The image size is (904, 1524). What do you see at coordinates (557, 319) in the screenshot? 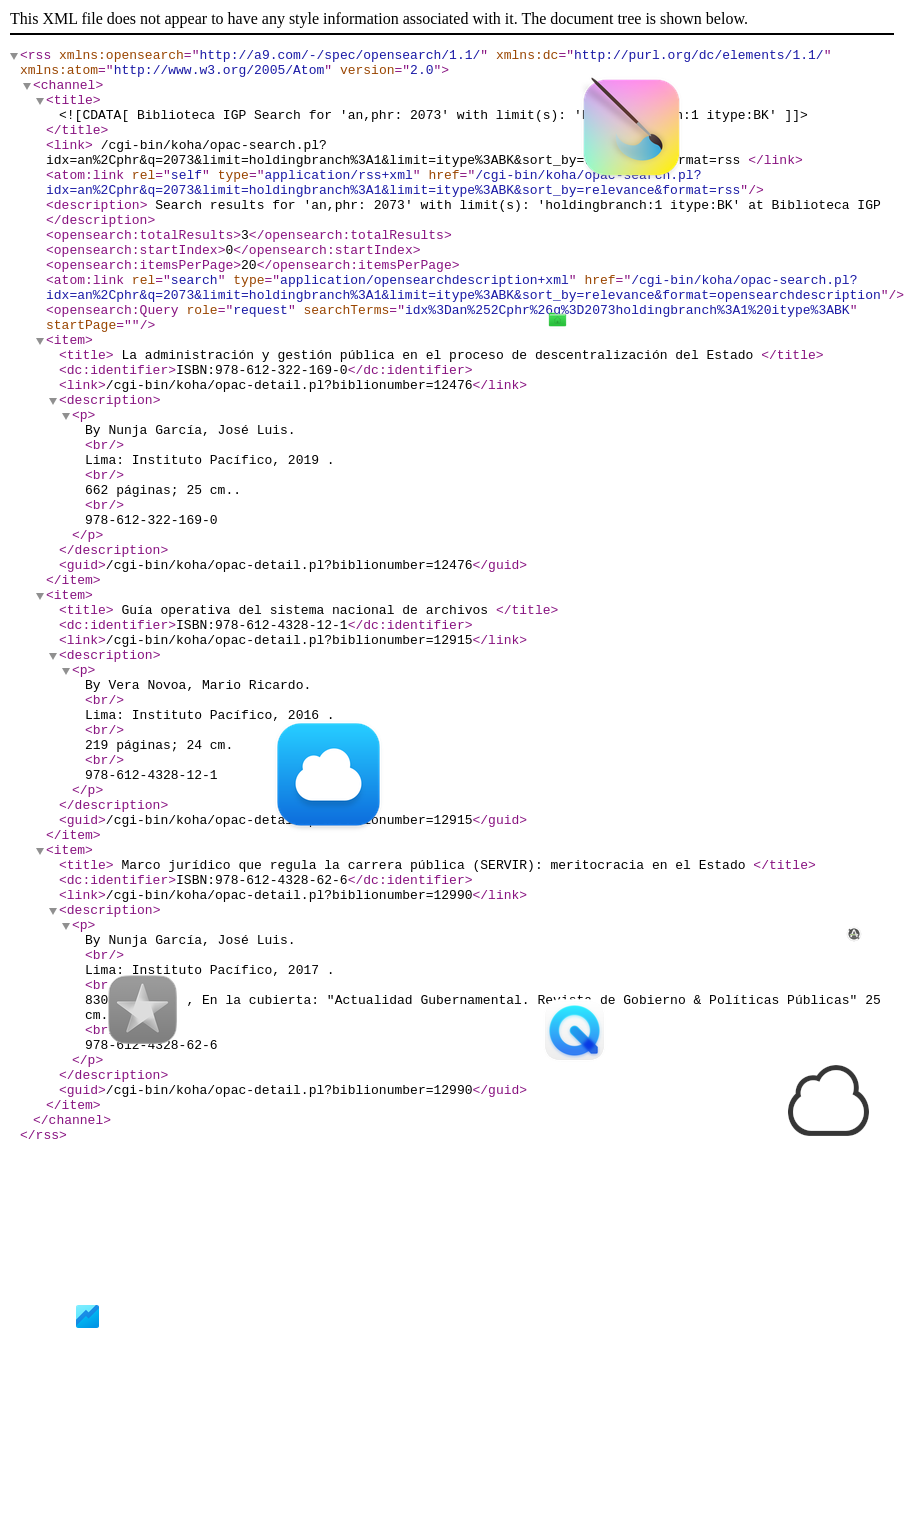
I see `open your home folder` at bounding box center [557, 319].